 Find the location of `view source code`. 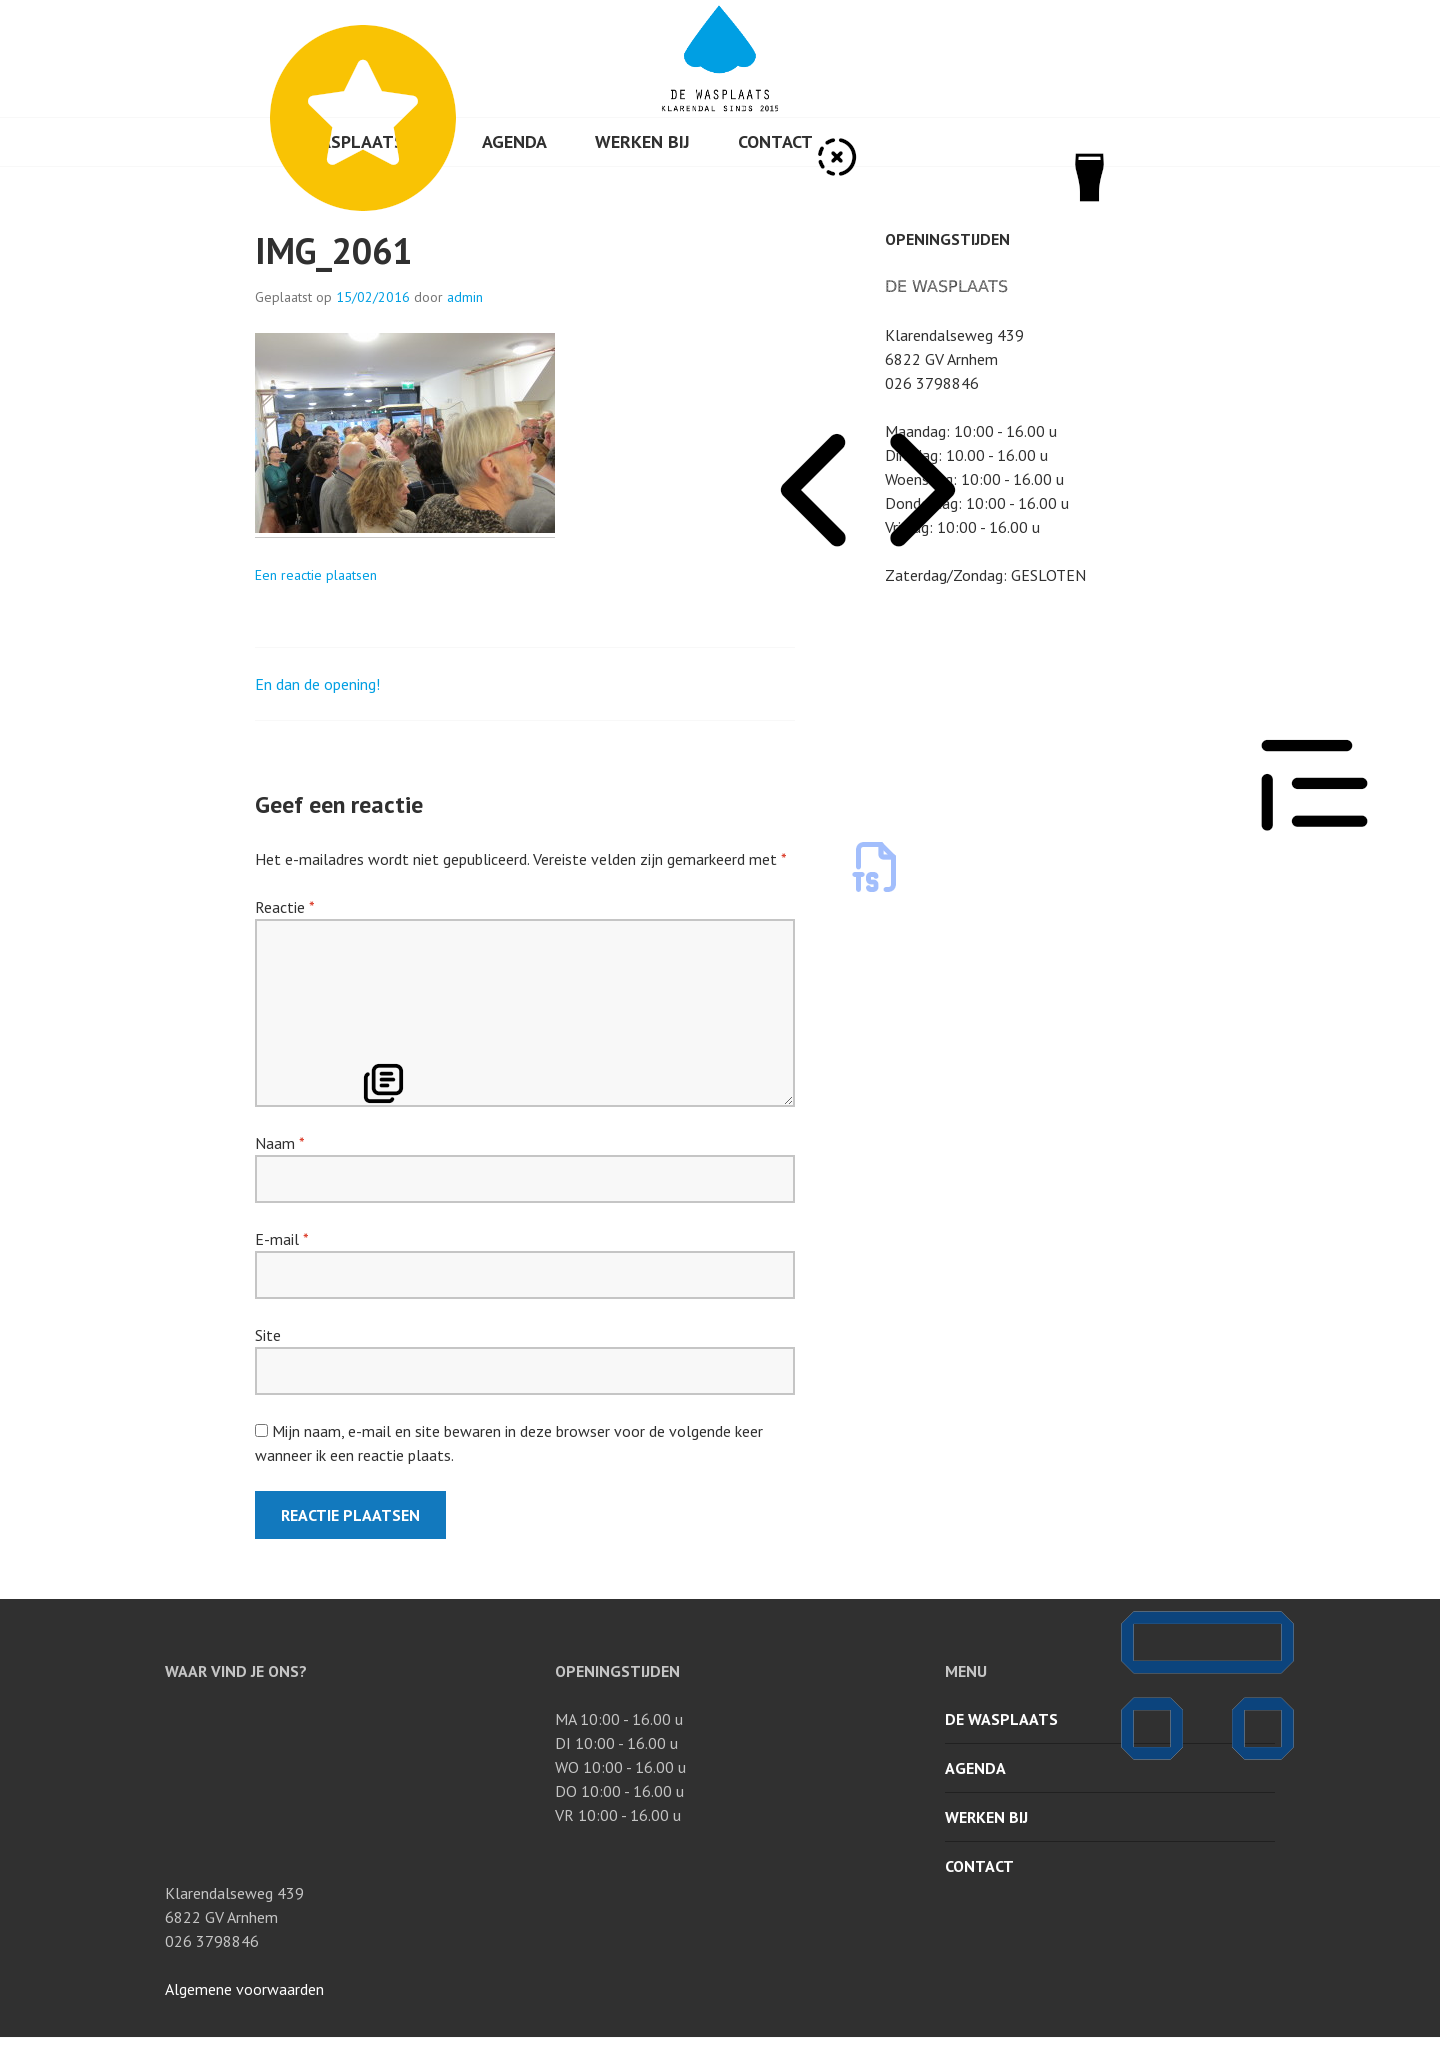

view source code is located at coordinates (868, 490).